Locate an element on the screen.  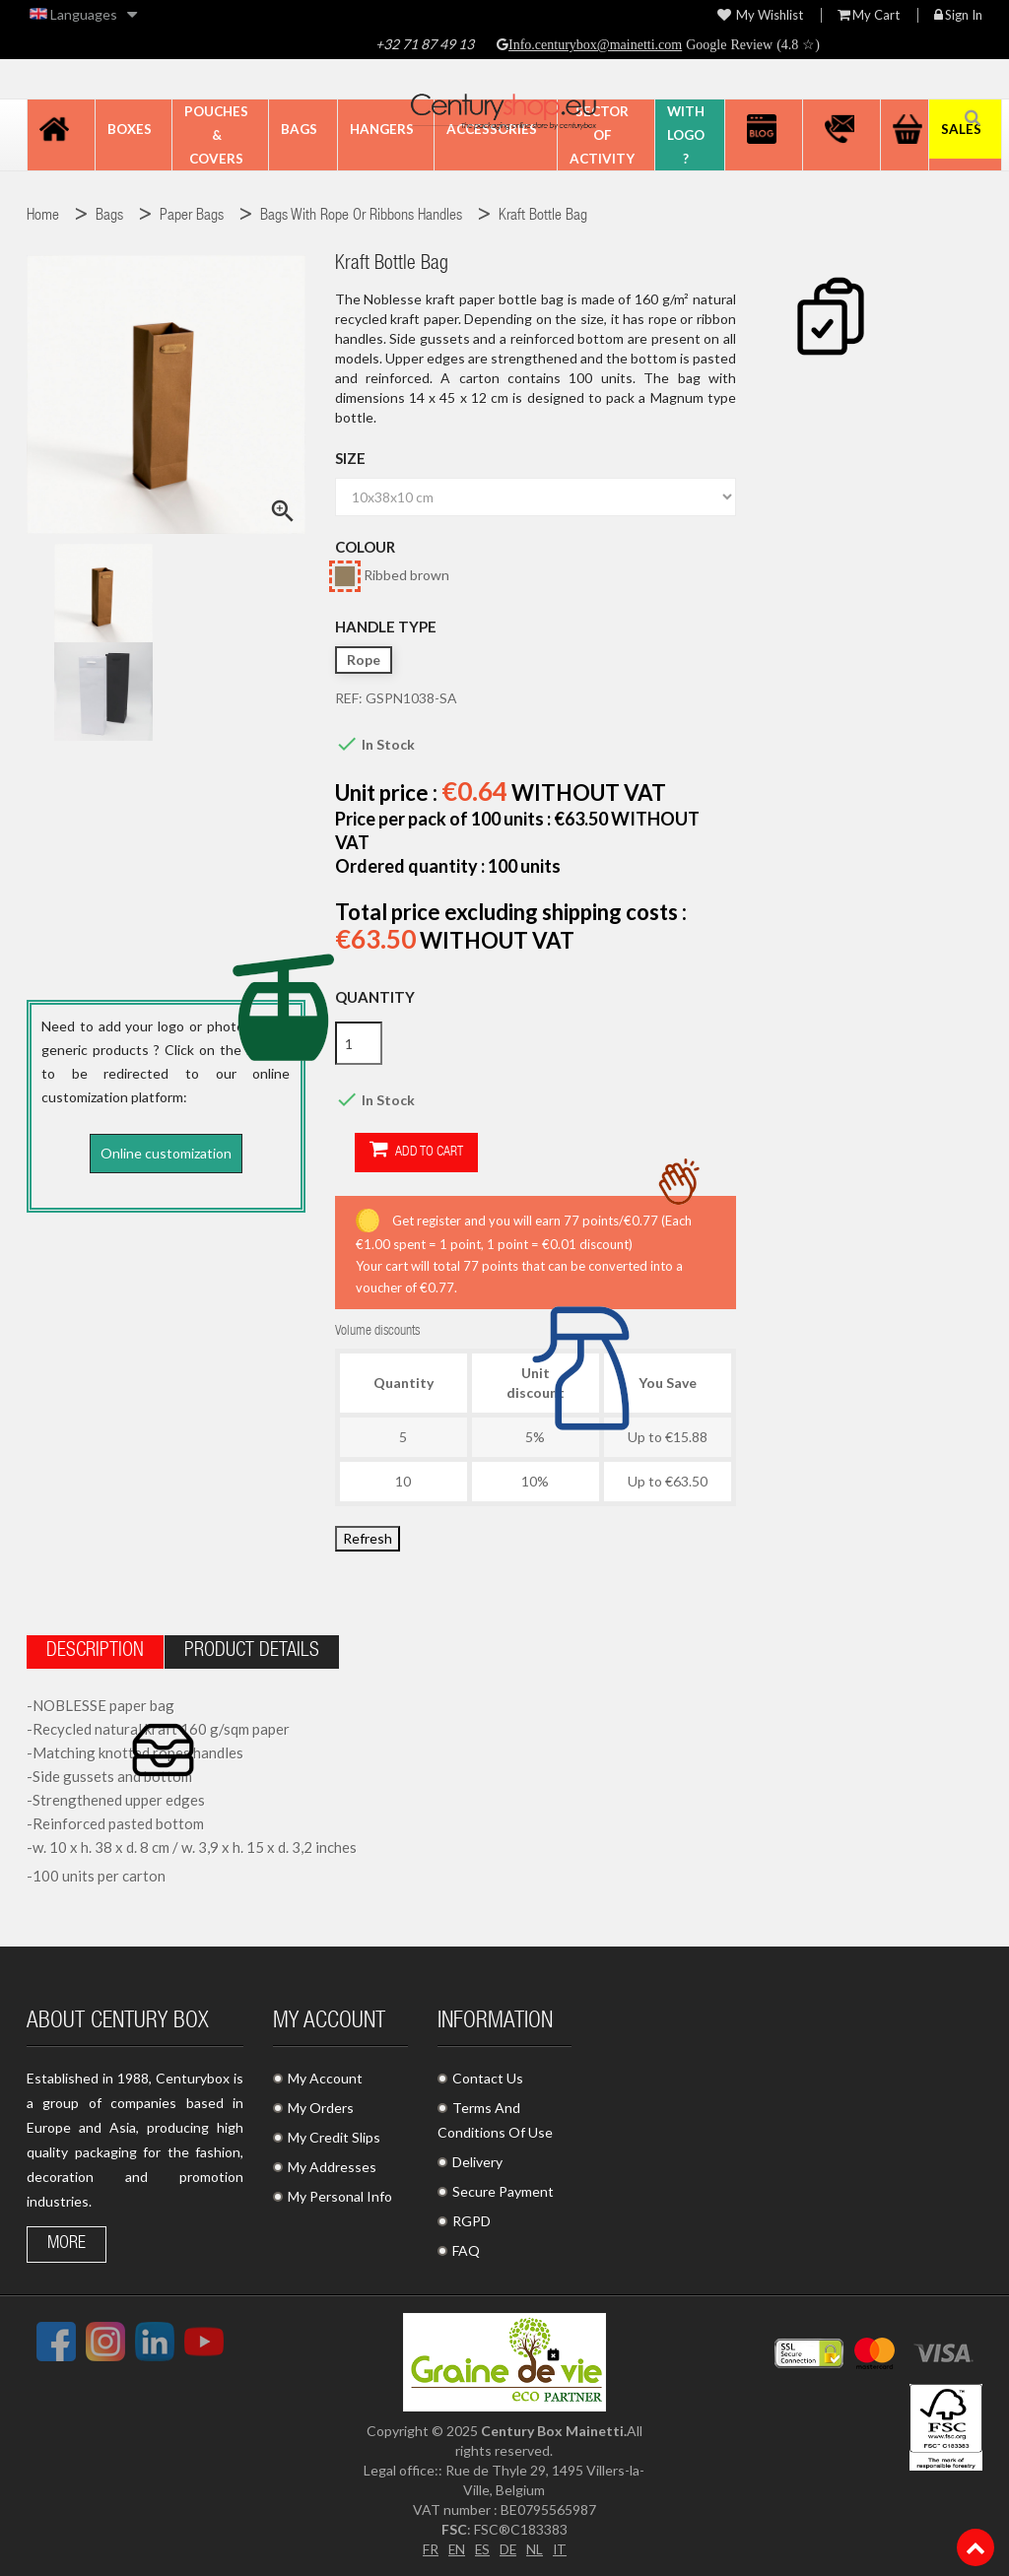
cancel or remove a scheduled event is located at coordinates (553, 2354).